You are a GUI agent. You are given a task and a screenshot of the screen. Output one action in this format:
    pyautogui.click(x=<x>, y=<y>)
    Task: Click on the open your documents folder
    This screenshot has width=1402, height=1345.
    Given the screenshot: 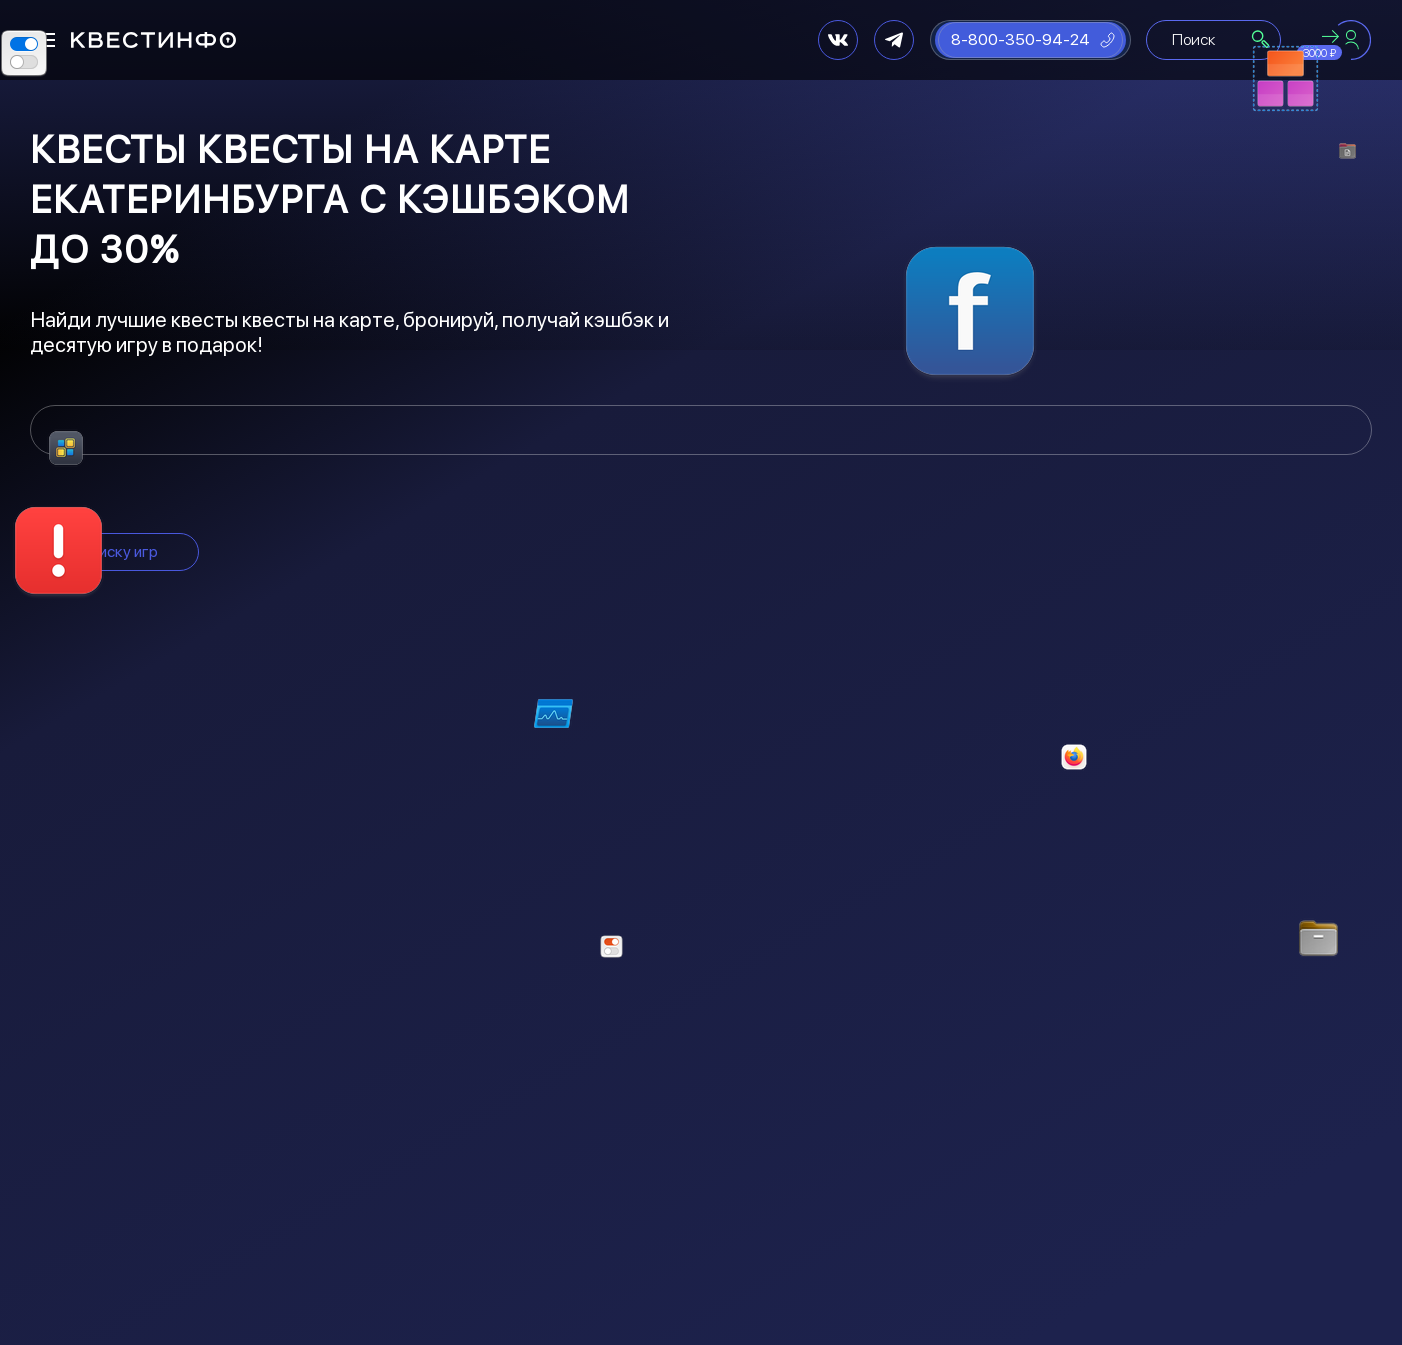 What is the action you would take?
    pyautogui.click(x=1347, y=150)
    